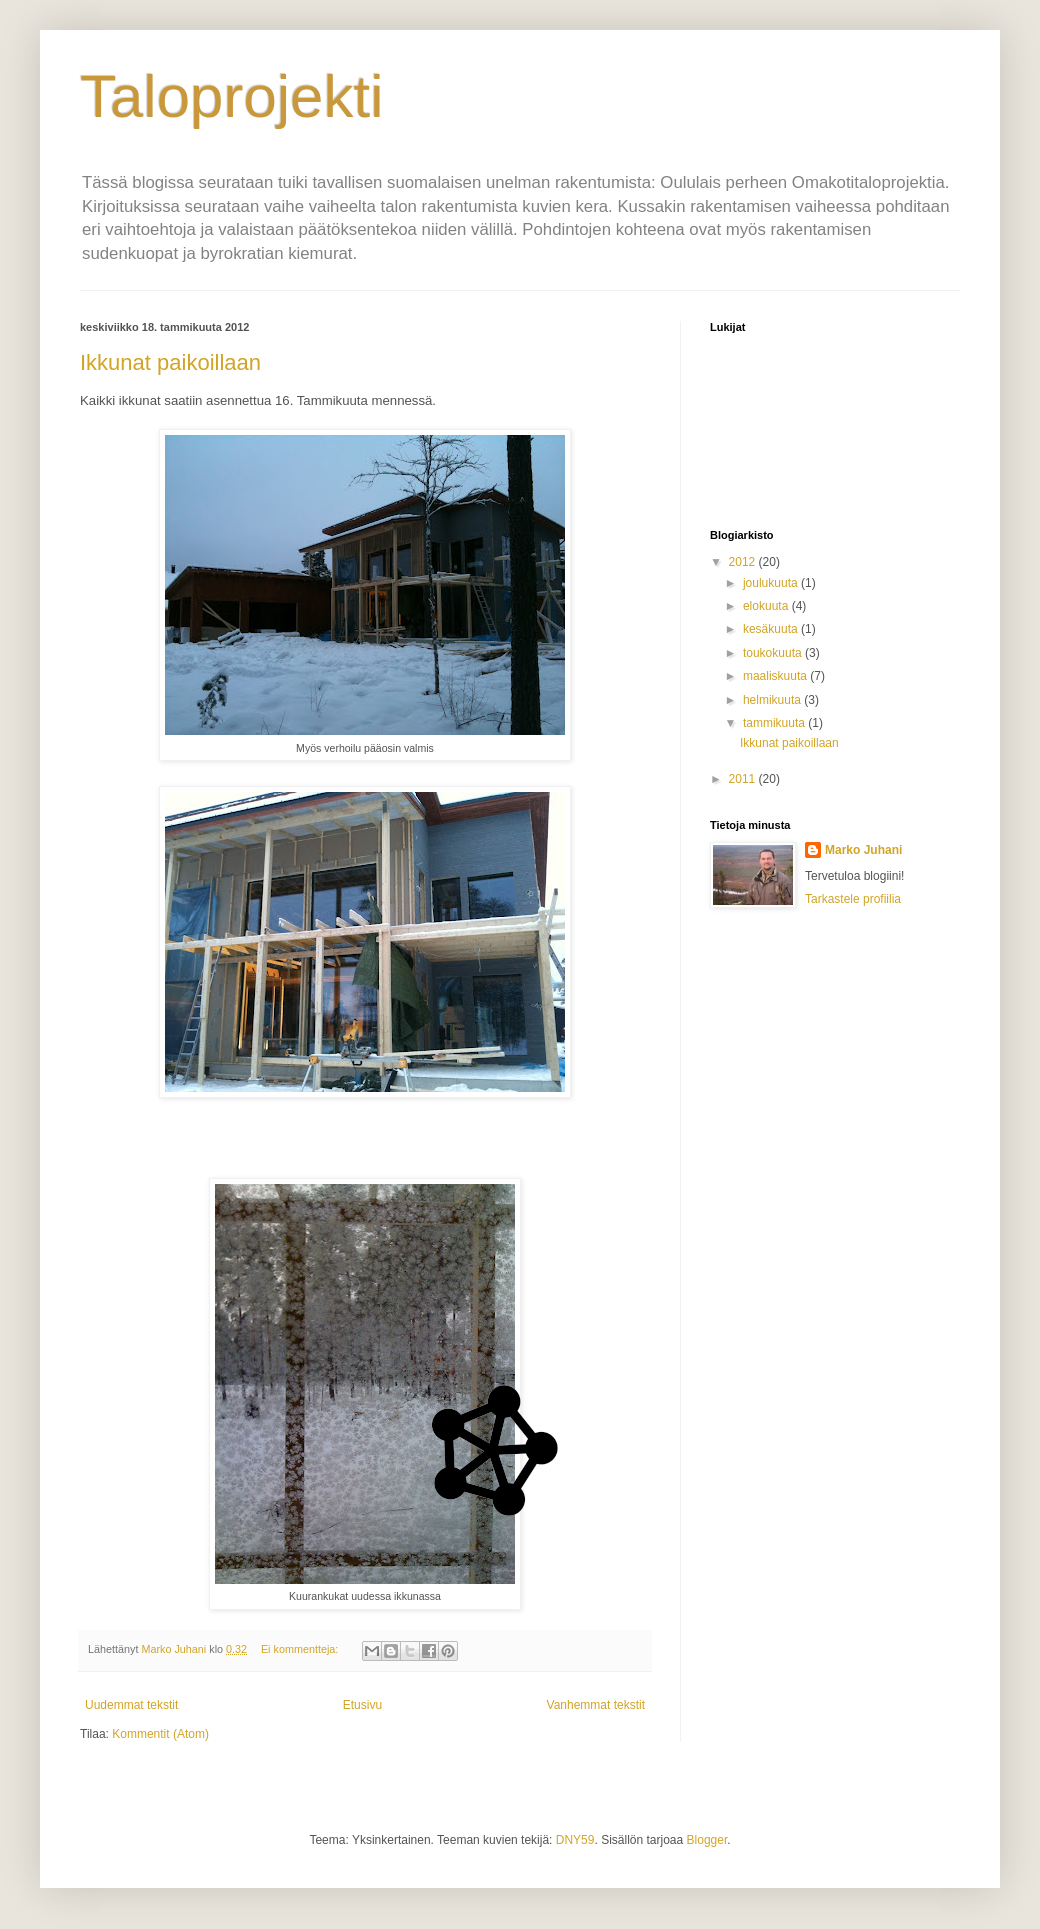 Image resolution: width=1040 pixels, height=1929 pixels. I want to click on indicates step three in a multi-step process, so click(389, 1306).